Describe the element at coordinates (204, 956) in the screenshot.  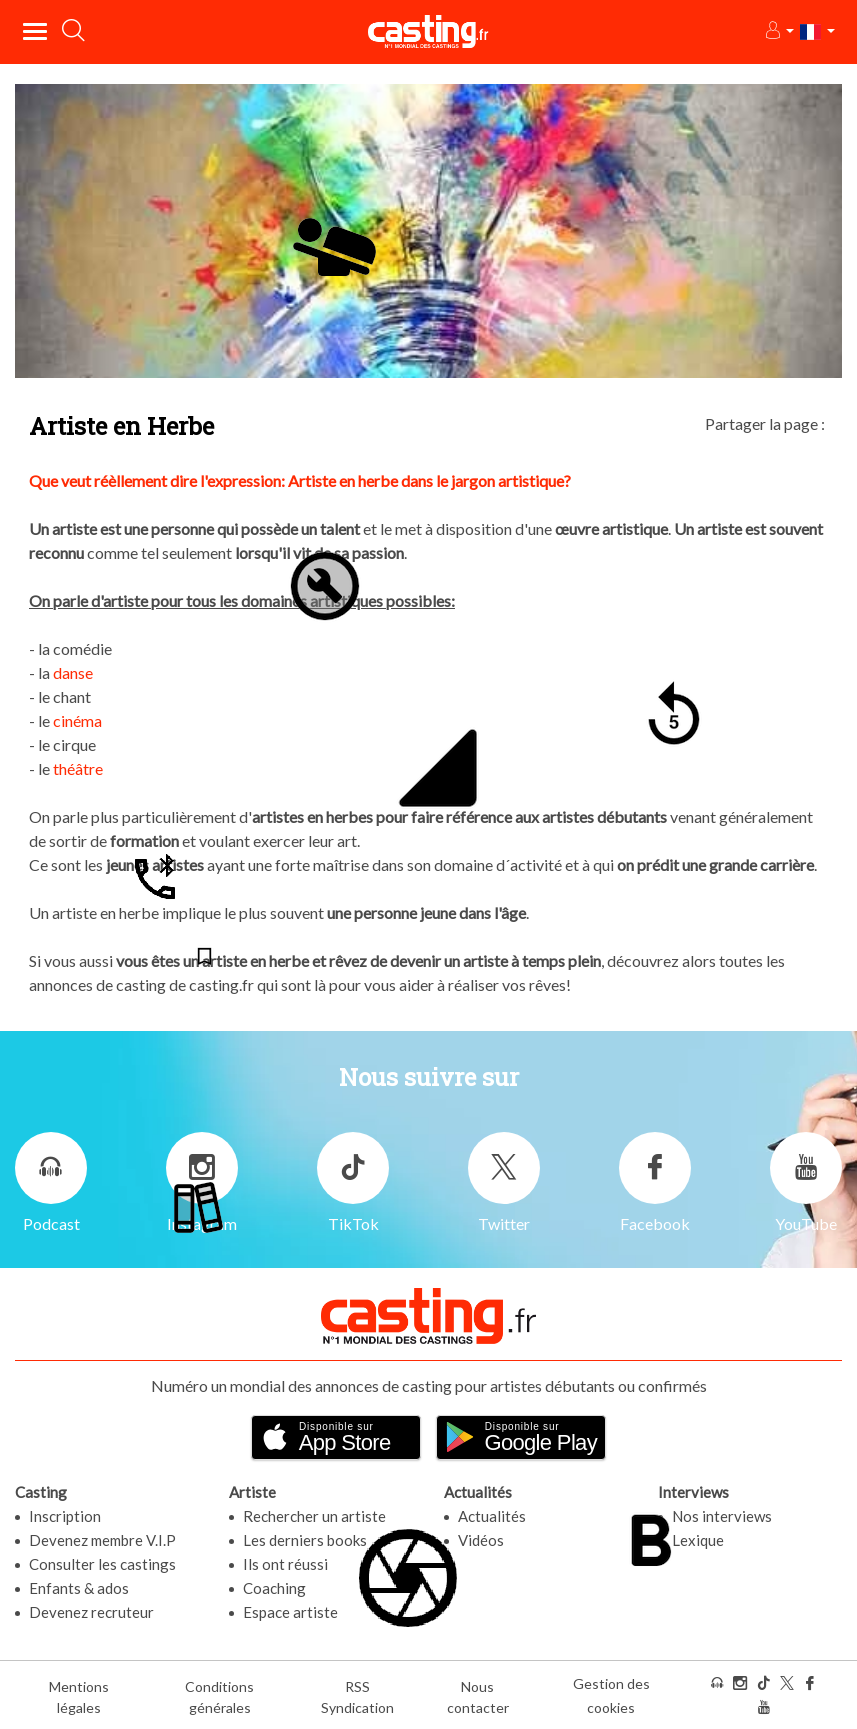
I see `bookmark this item` at that location.